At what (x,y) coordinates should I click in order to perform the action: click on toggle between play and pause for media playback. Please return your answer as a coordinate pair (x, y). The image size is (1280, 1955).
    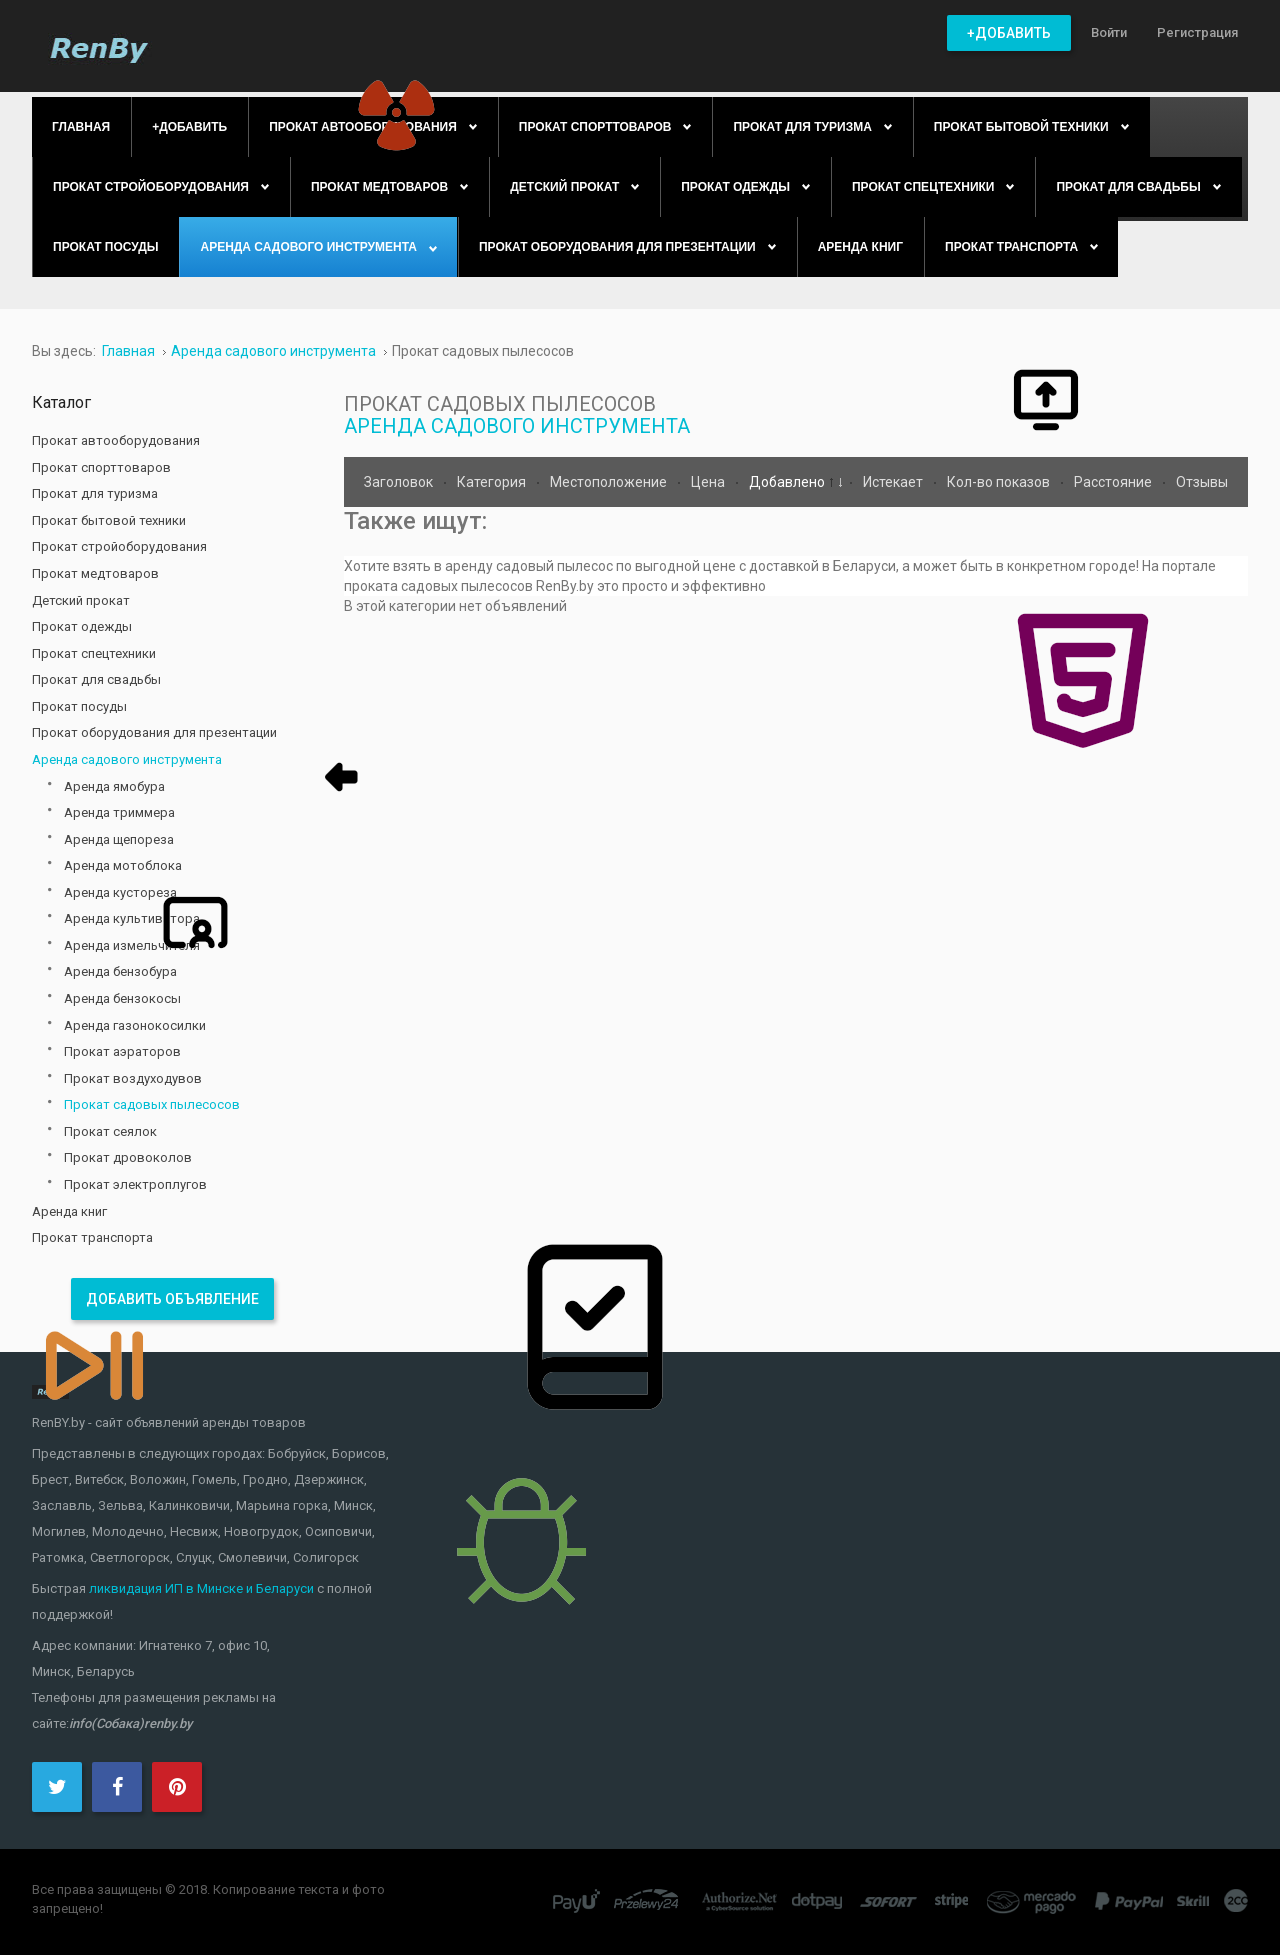
    Looking at the image, I should click on (94, 1365).